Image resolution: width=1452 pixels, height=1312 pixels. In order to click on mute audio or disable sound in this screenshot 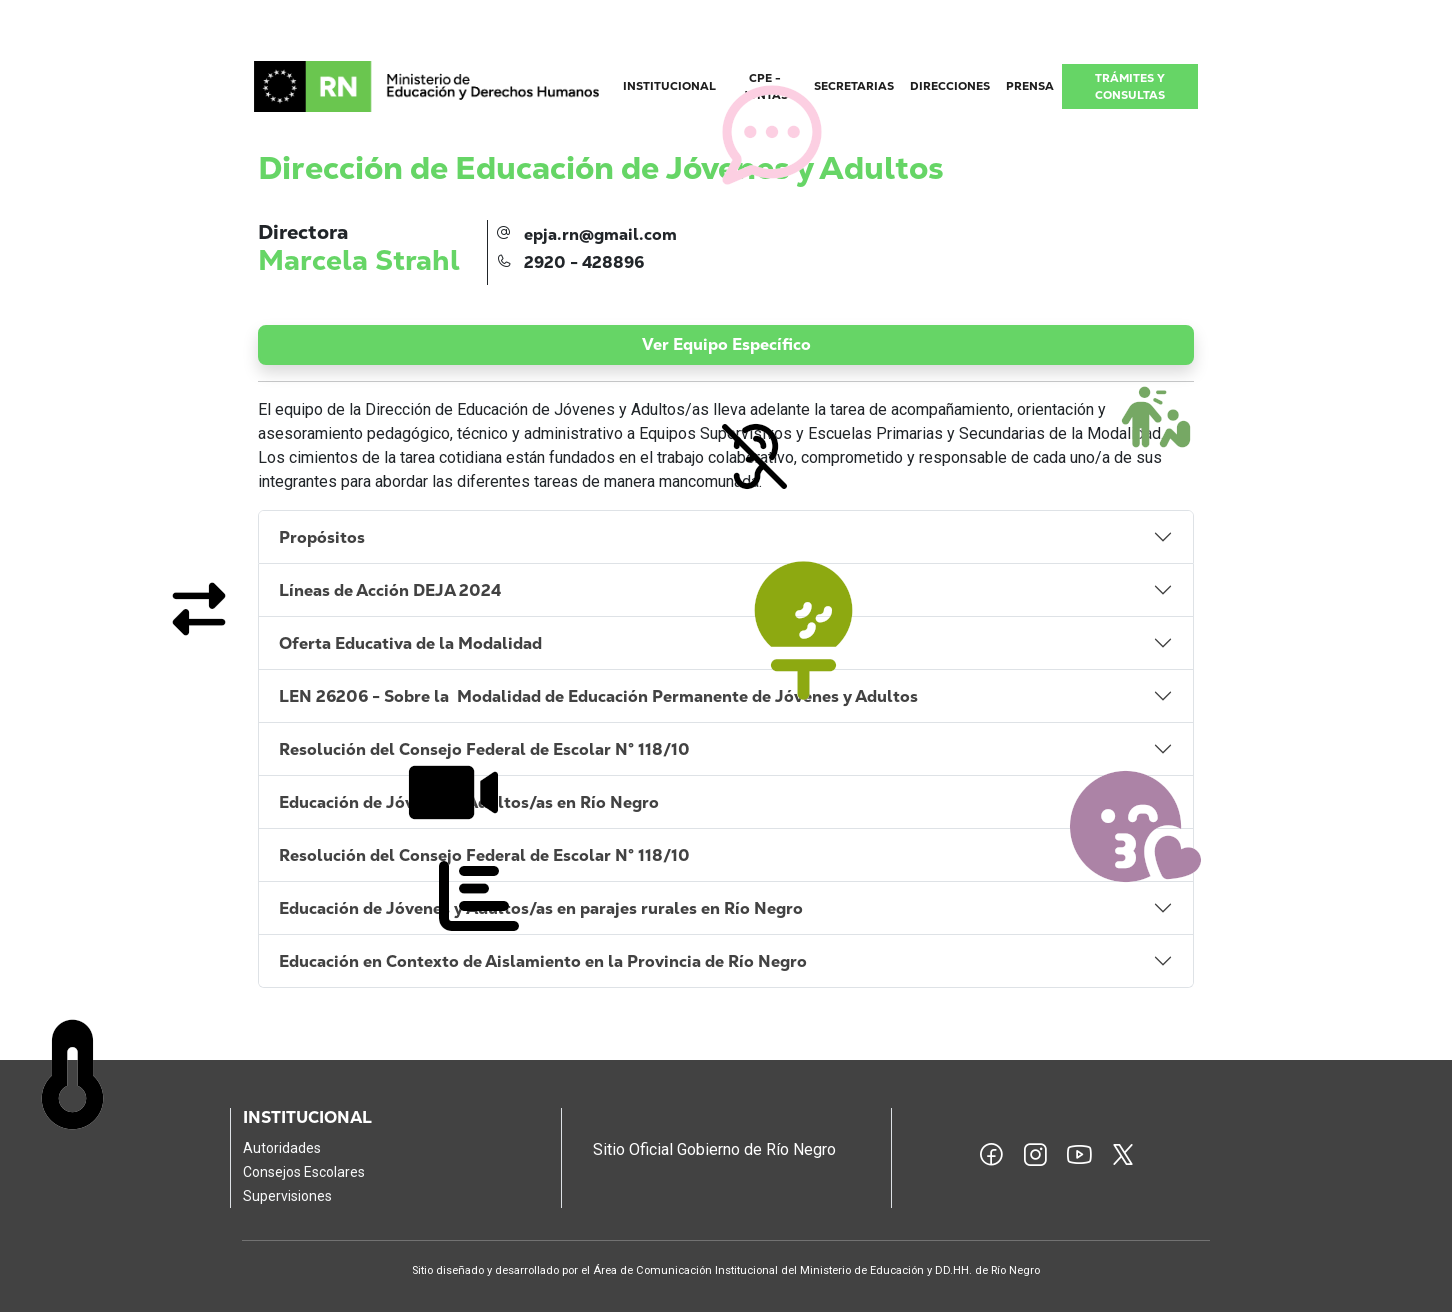, I will do `click(754, 456)`.